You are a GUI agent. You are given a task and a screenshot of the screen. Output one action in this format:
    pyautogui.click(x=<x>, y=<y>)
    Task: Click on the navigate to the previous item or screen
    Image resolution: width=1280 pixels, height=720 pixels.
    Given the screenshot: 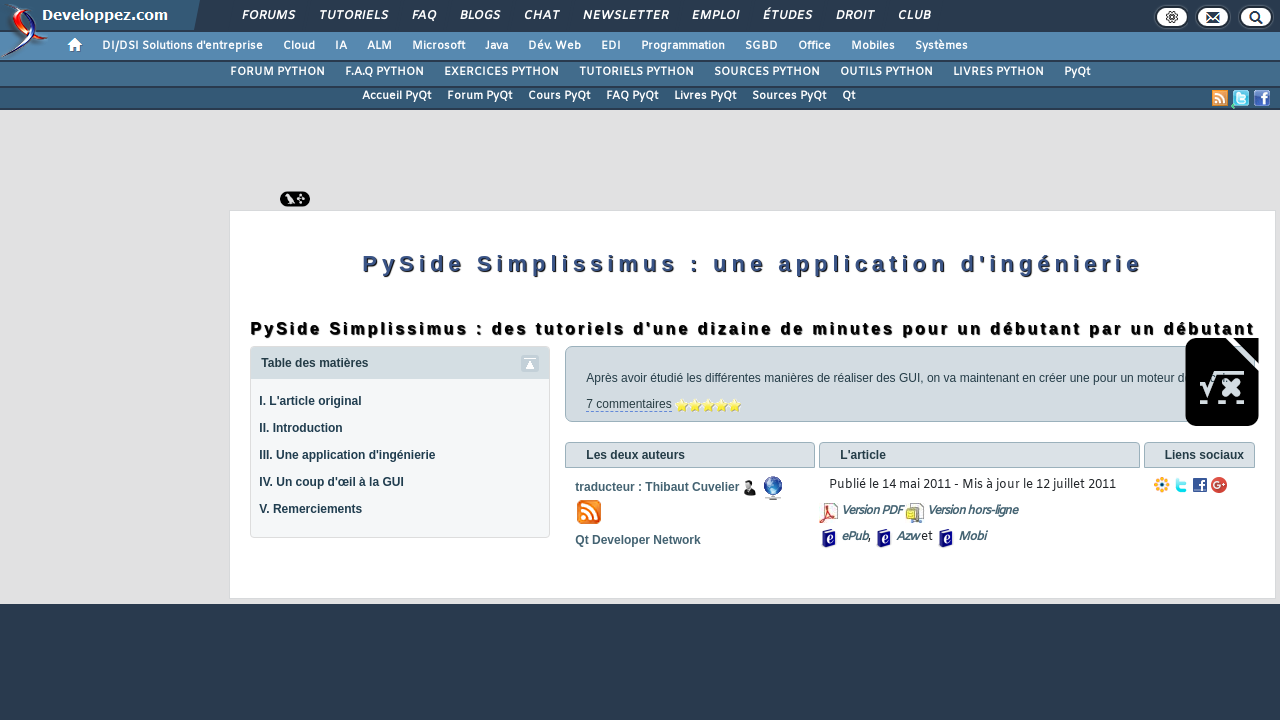 What is the action you would take?
    pyautogui.click(x=1233, y=106)
    